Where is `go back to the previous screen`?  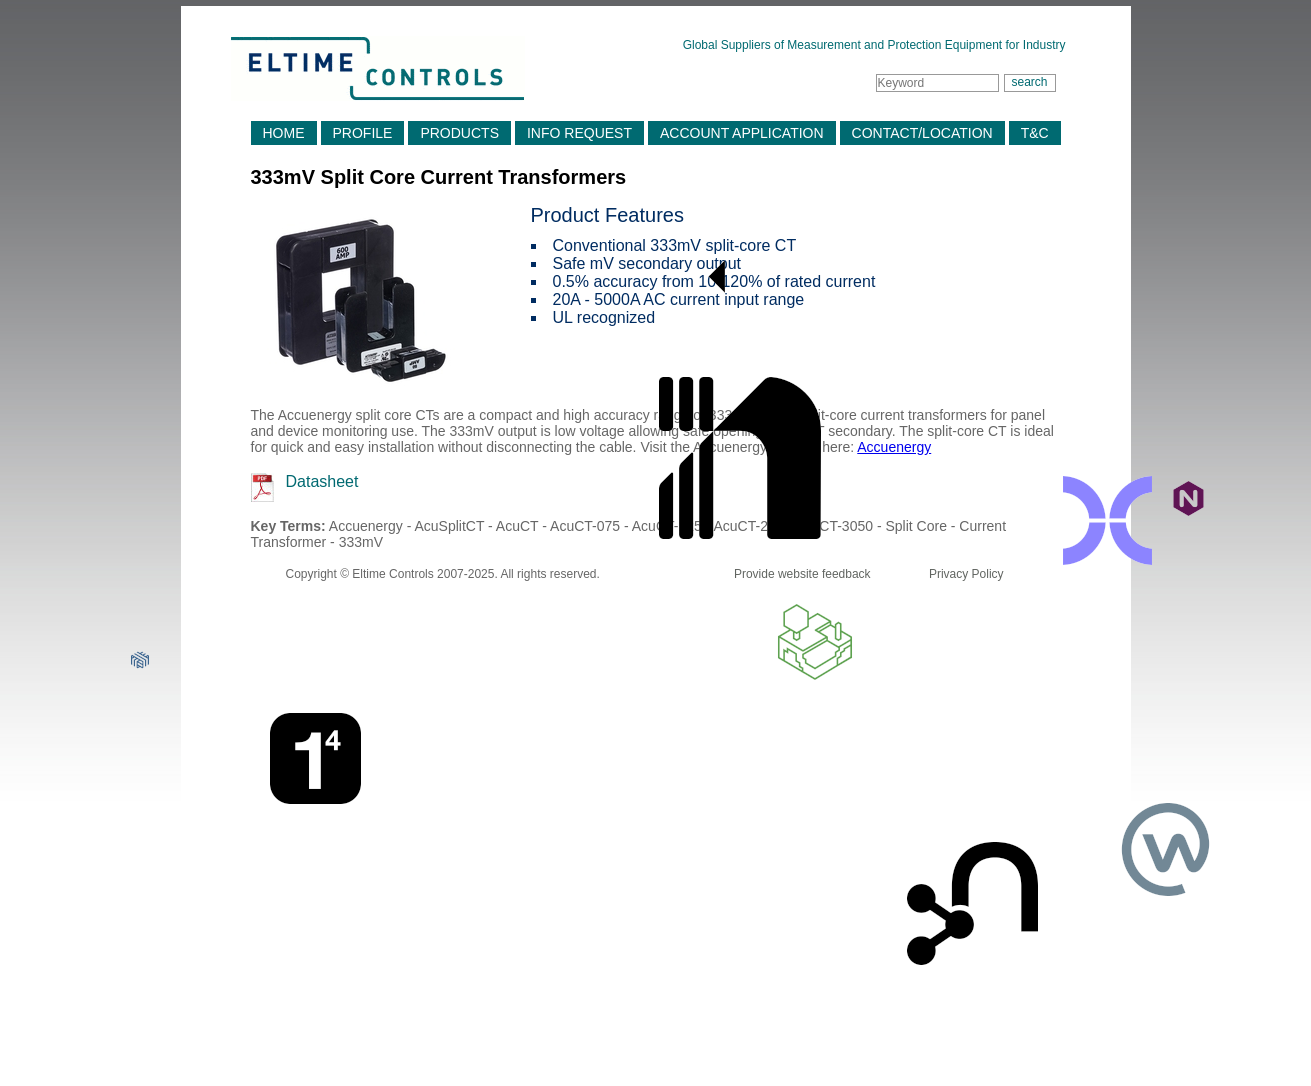 go back to the previous screen is located at coordinates (719, 276).